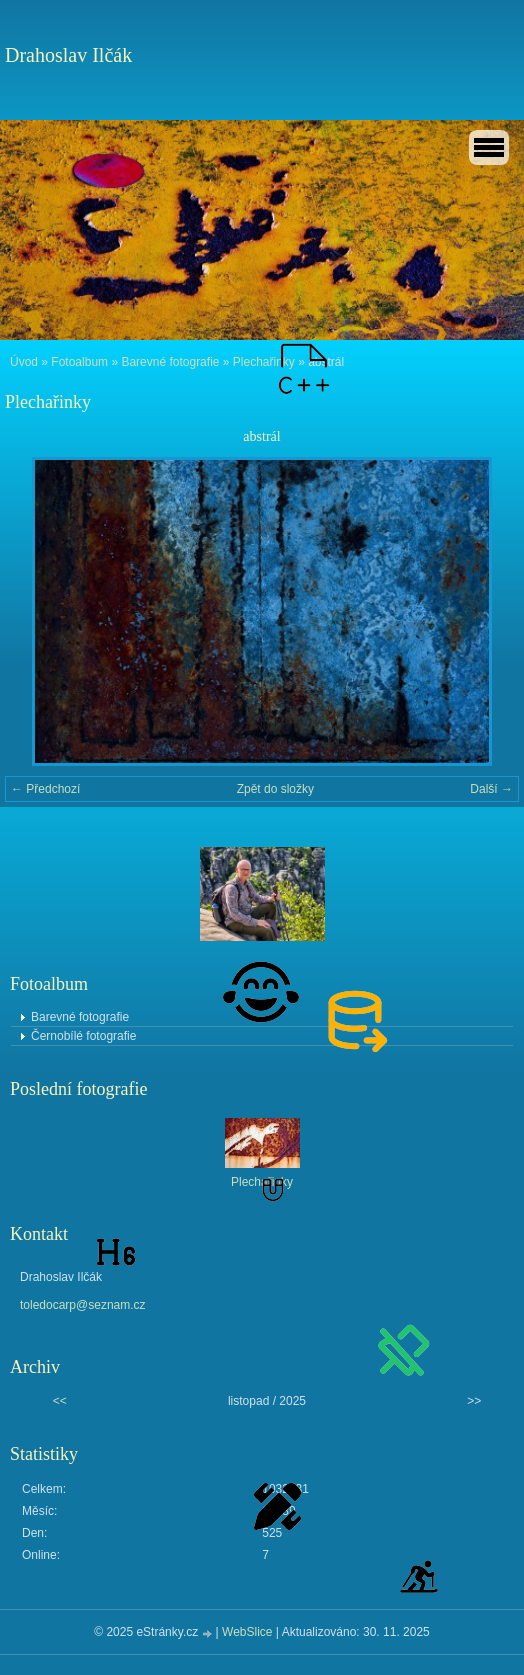  Describe the element at coordinates (304, 371) in the screenshot. I see `open a C++ source file` at that location.